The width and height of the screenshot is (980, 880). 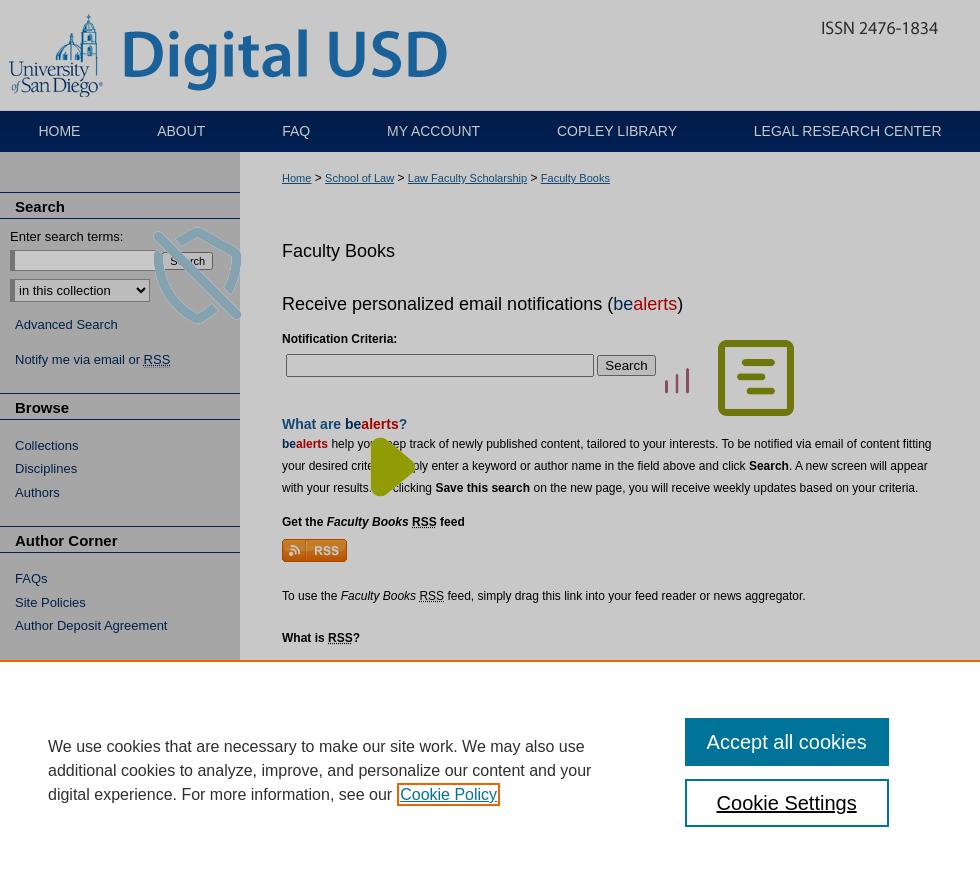 I want to click on view project roadmap, so click(x=756, y=378).